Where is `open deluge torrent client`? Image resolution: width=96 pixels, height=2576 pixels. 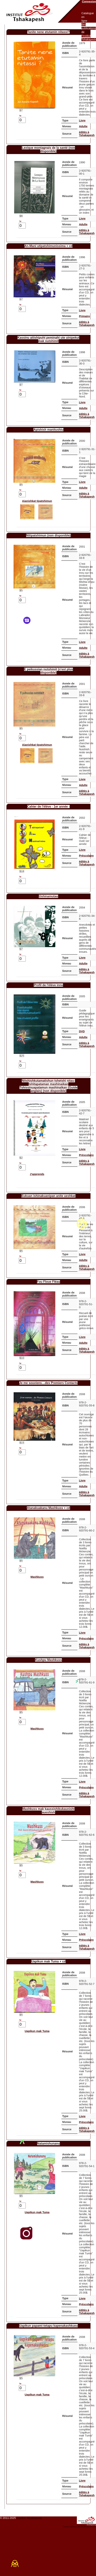 open deluge torrent client is located at coordinates (22, 1328).